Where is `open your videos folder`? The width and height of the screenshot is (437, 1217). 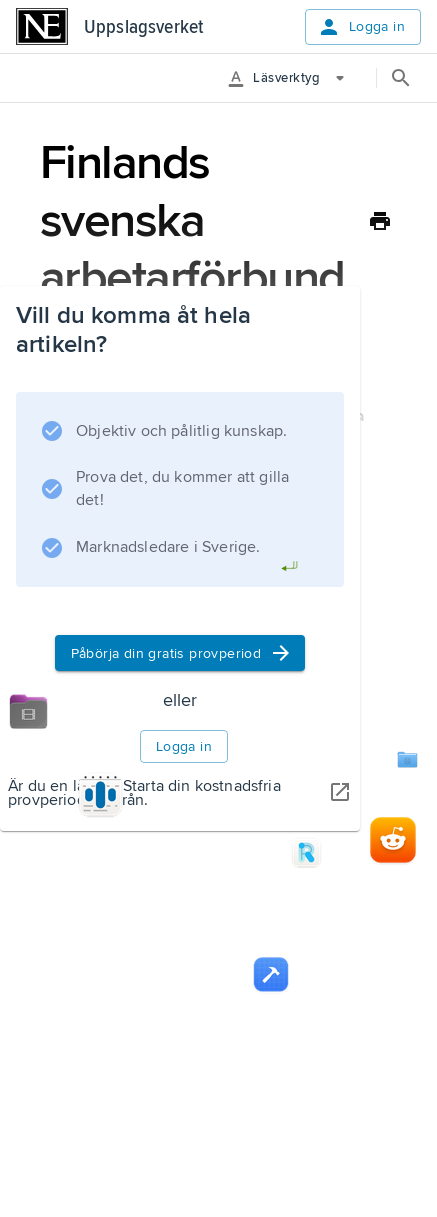
open your videos folder is located at coordinates (28, 711).